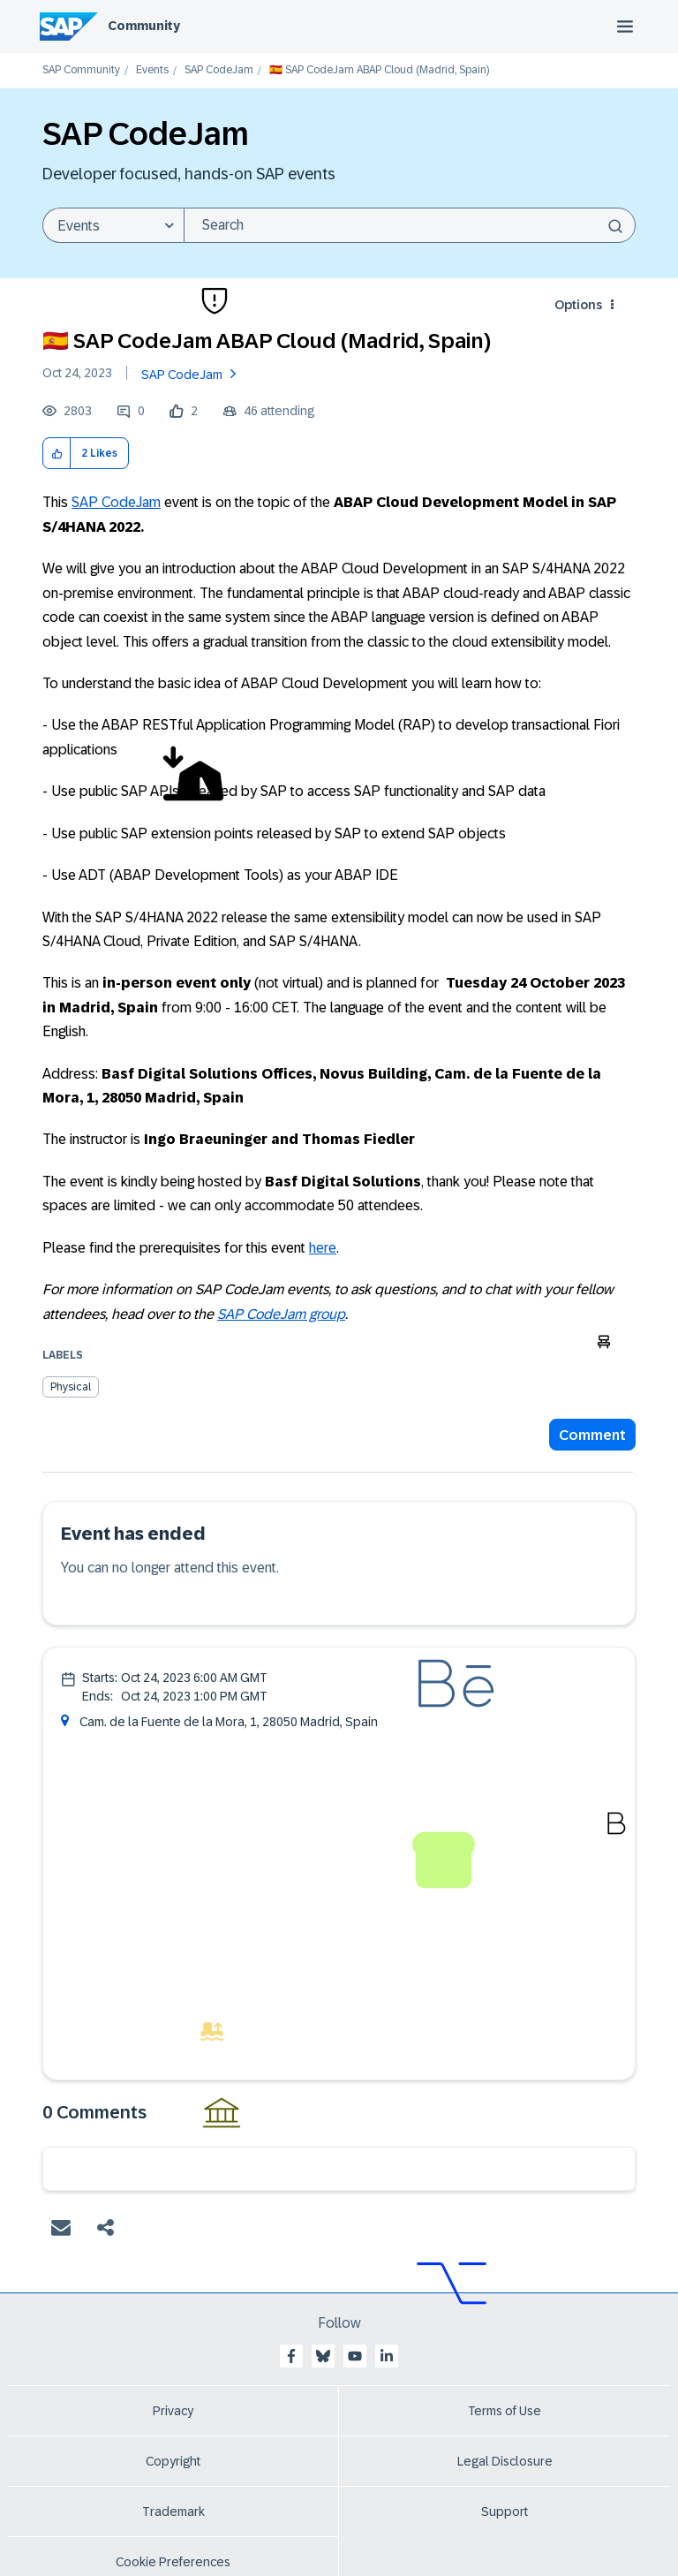 This screenshot has width=678, height=2576. Describe the element at coordinates (215, 299) in the screenshot. I see `security warning or potential threat detected` at that location.